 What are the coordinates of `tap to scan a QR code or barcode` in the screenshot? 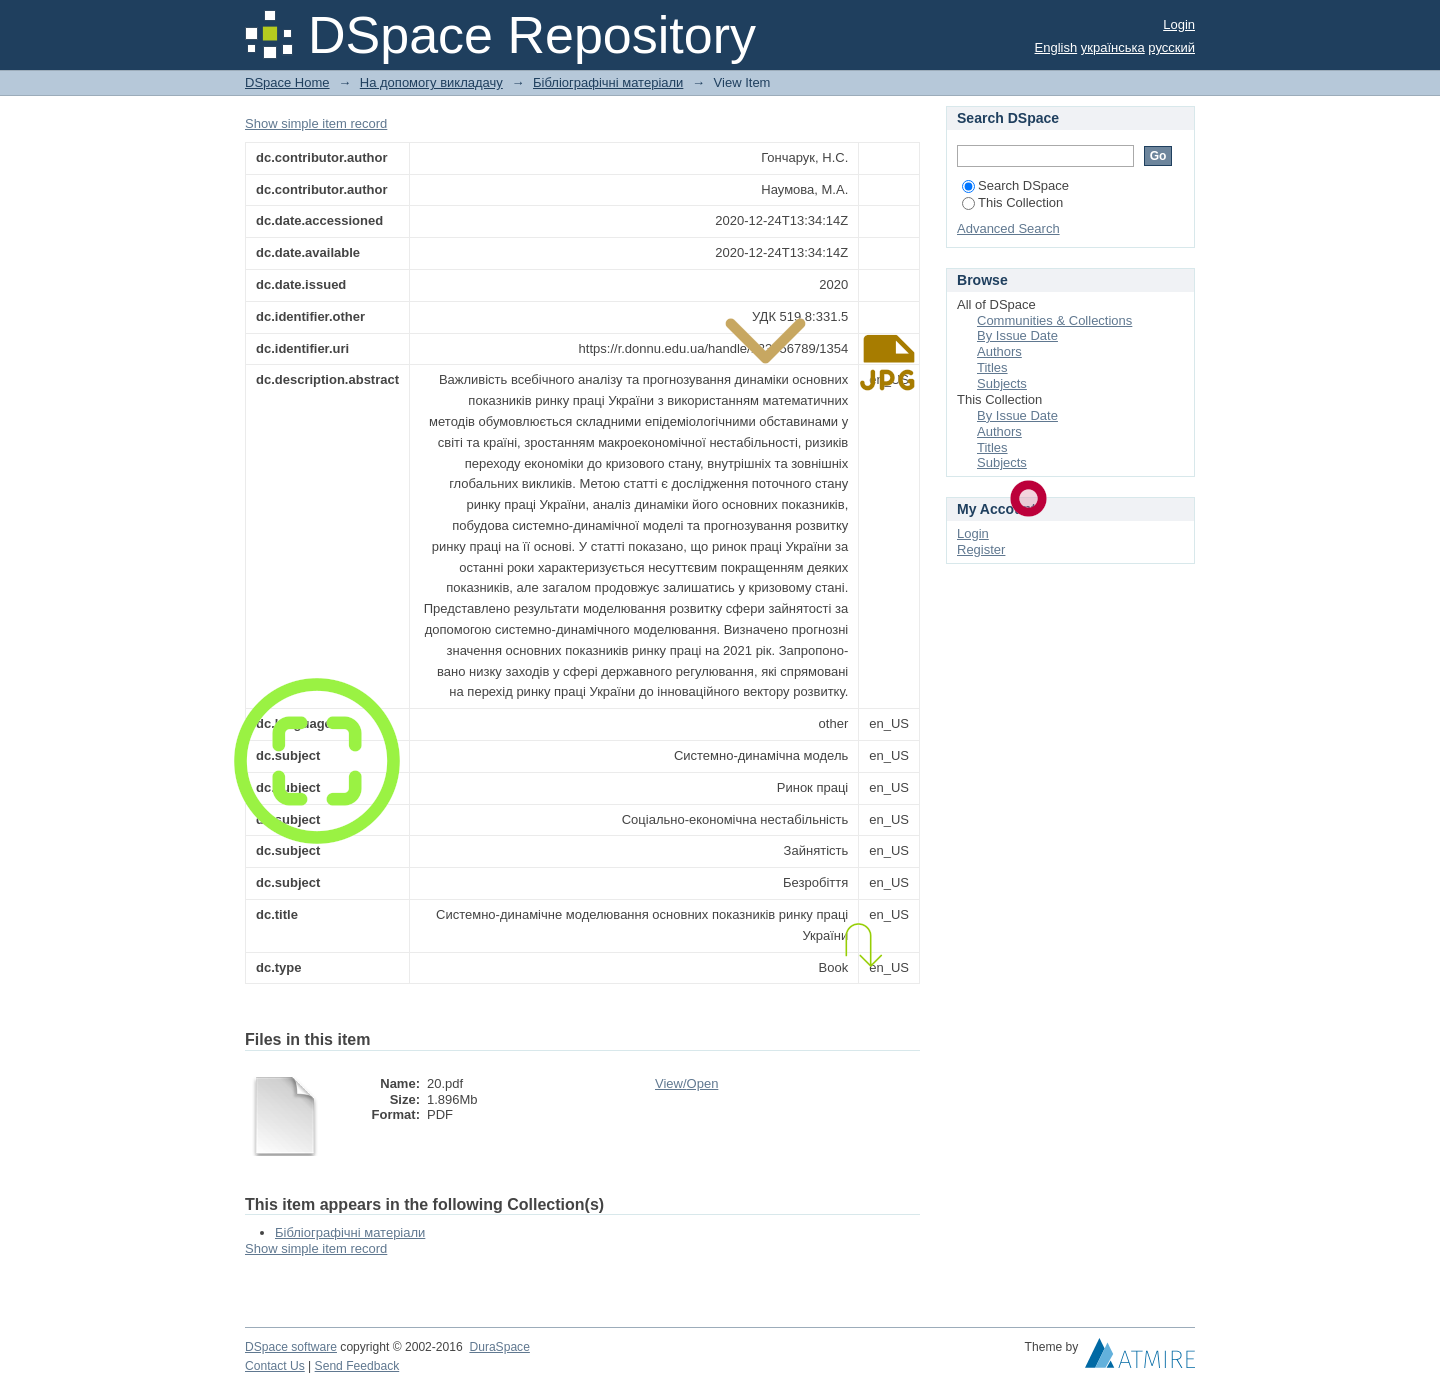 It's located at (317, 761).